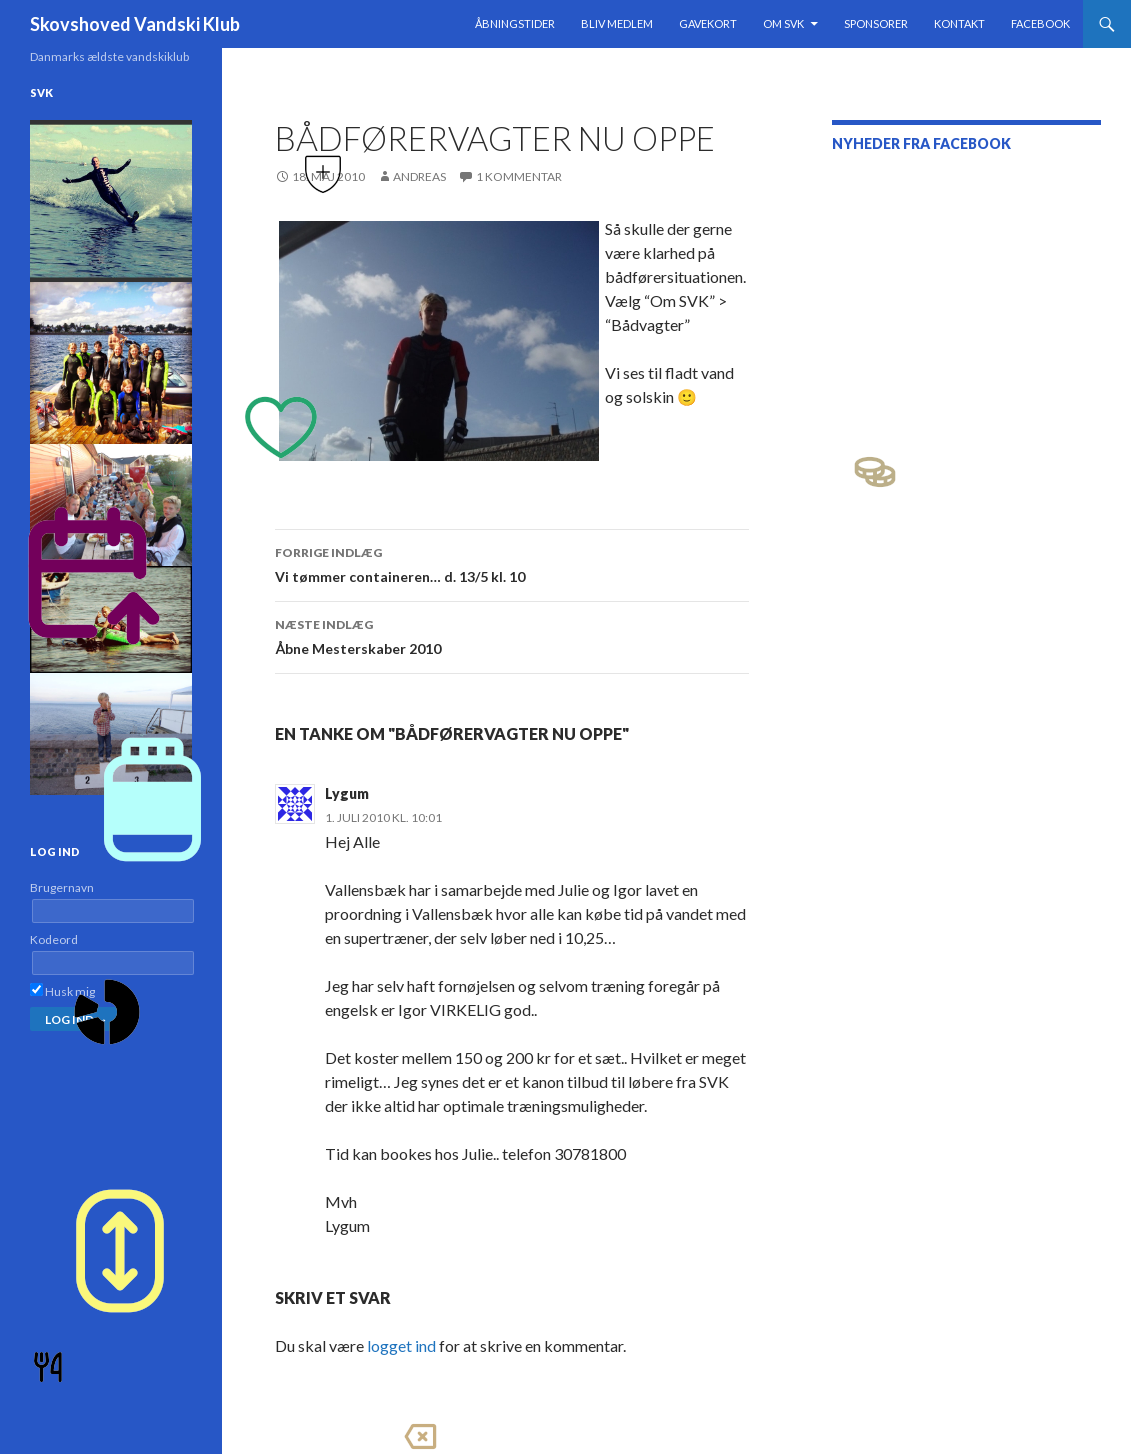 The width and height of the screenshot is (1131, 1454). What do you see at coordinates (107, 1012) in the screenshot?
I see `view analytics or statistics breakdown` at bounding box center [107, 1012].